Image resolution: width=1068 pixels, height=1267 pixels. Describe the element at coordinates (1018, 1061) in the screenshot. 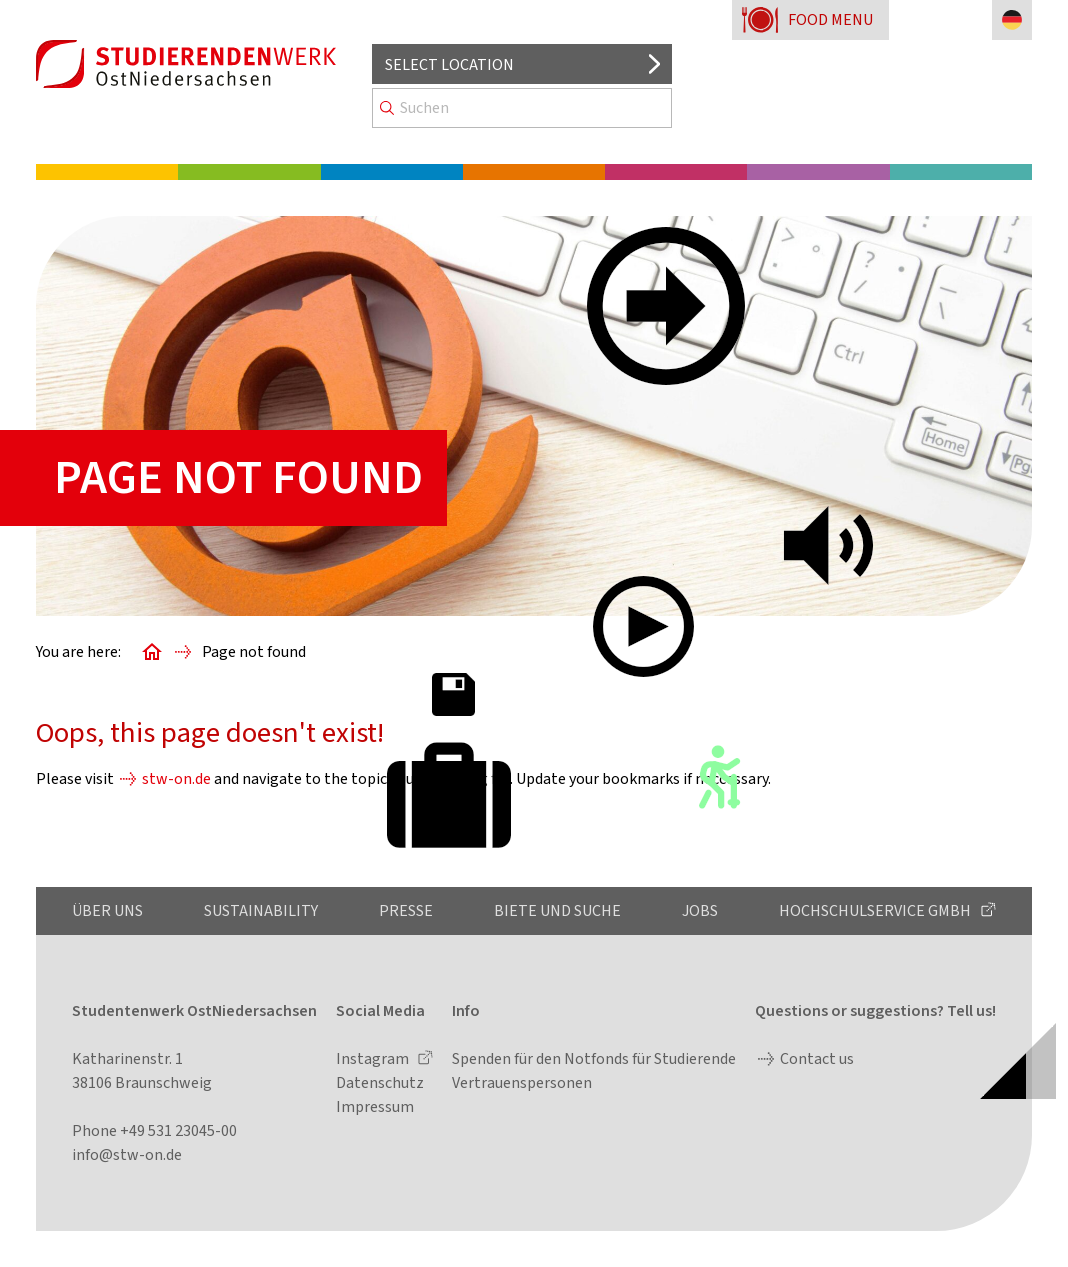

I see `indicates weak cellular signal strength (2 bars)` at that location.